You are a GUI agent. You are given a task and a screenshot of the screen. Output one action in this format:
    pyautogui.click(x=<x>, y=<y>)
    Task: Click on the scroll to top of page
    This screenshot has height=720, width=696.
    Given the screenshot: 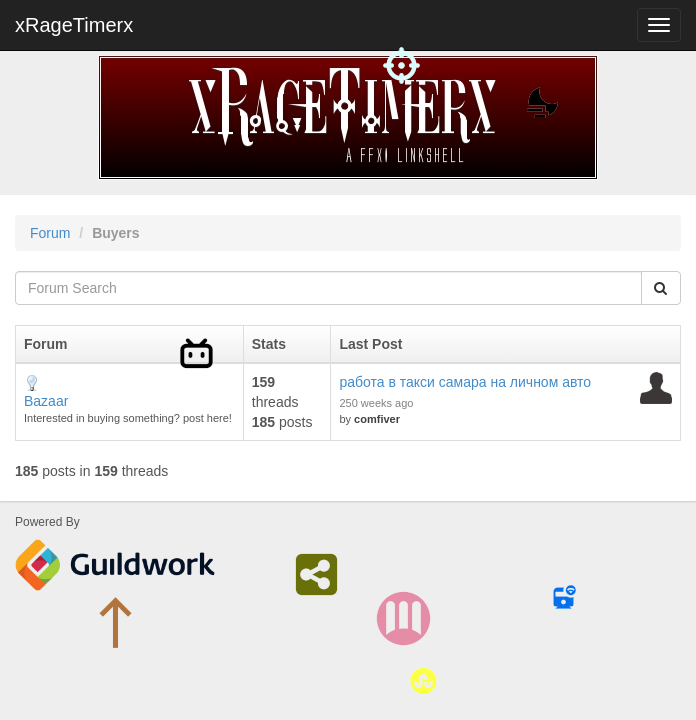 What is the action you would take?
    pyautogui.click(x=115, y=622)
    